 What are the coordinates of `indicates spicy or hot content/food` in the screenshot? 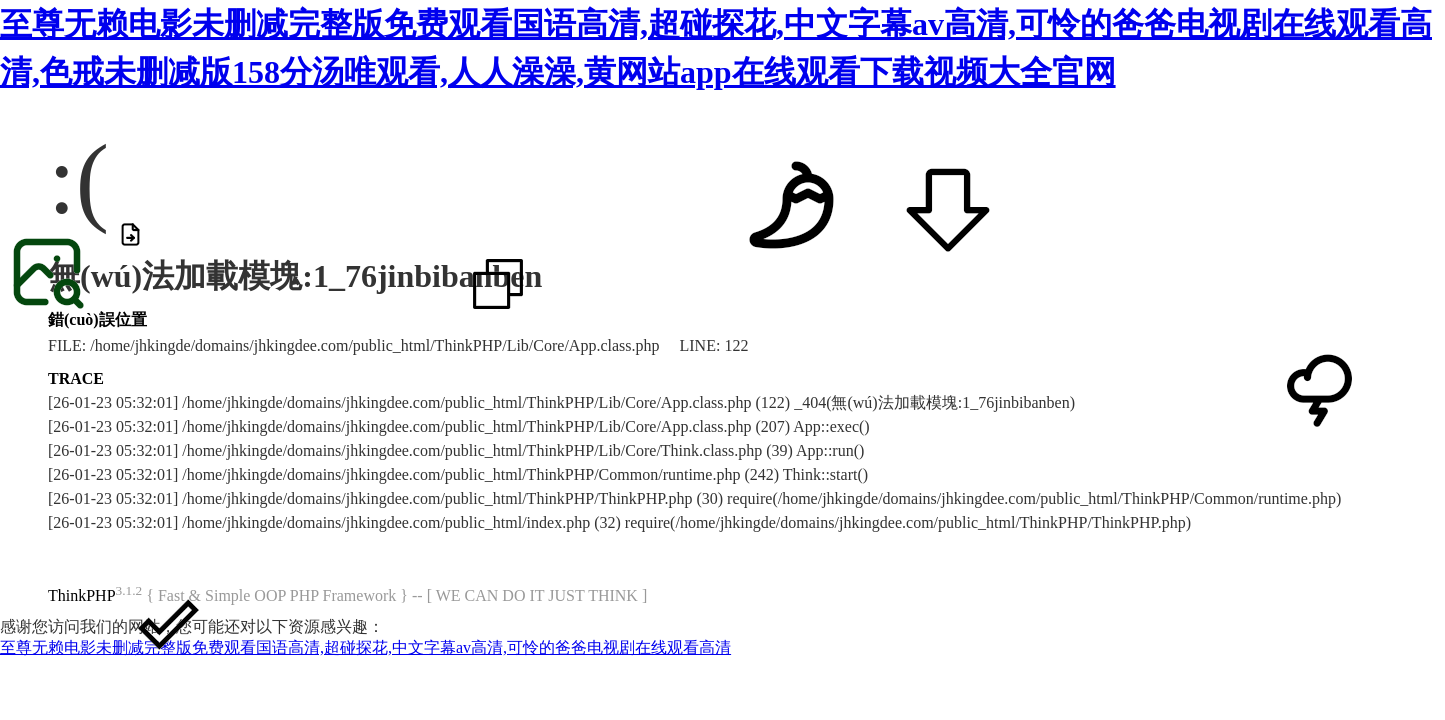 It's located at (796, 208).